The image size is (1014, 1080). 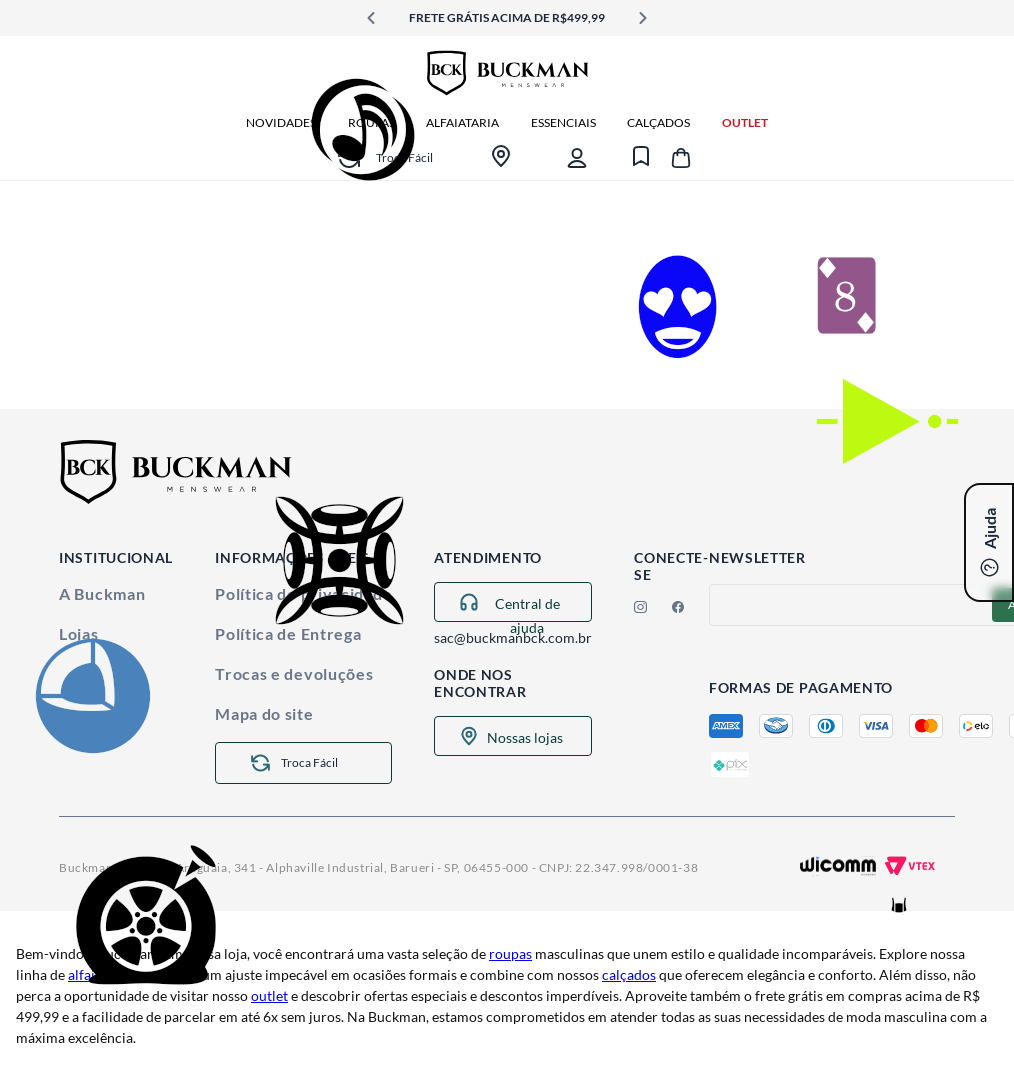 I want to click on cast a music-based spell or ability, so click(x=363, y=130).